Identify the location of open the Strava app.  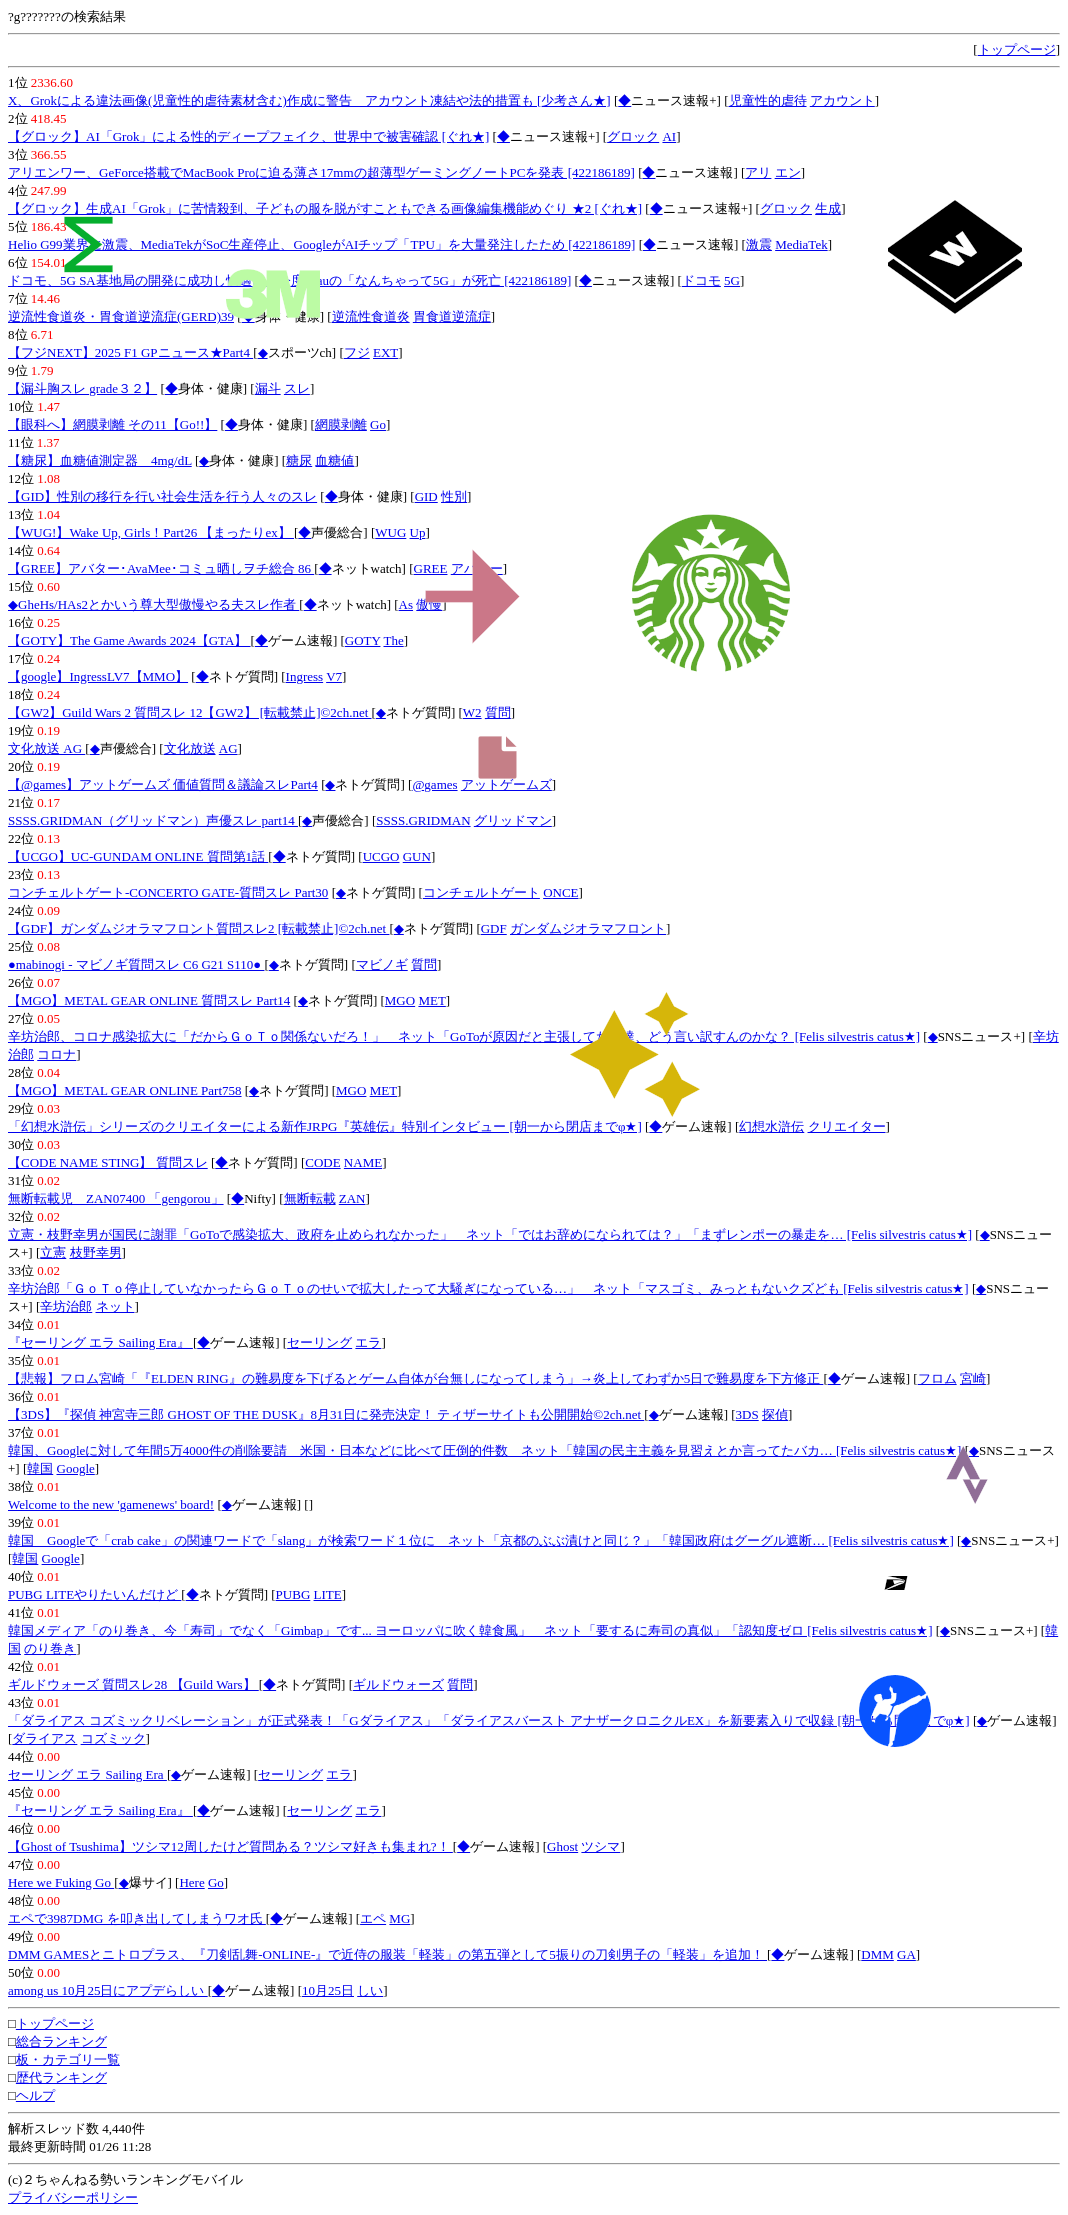
(967, 1475).